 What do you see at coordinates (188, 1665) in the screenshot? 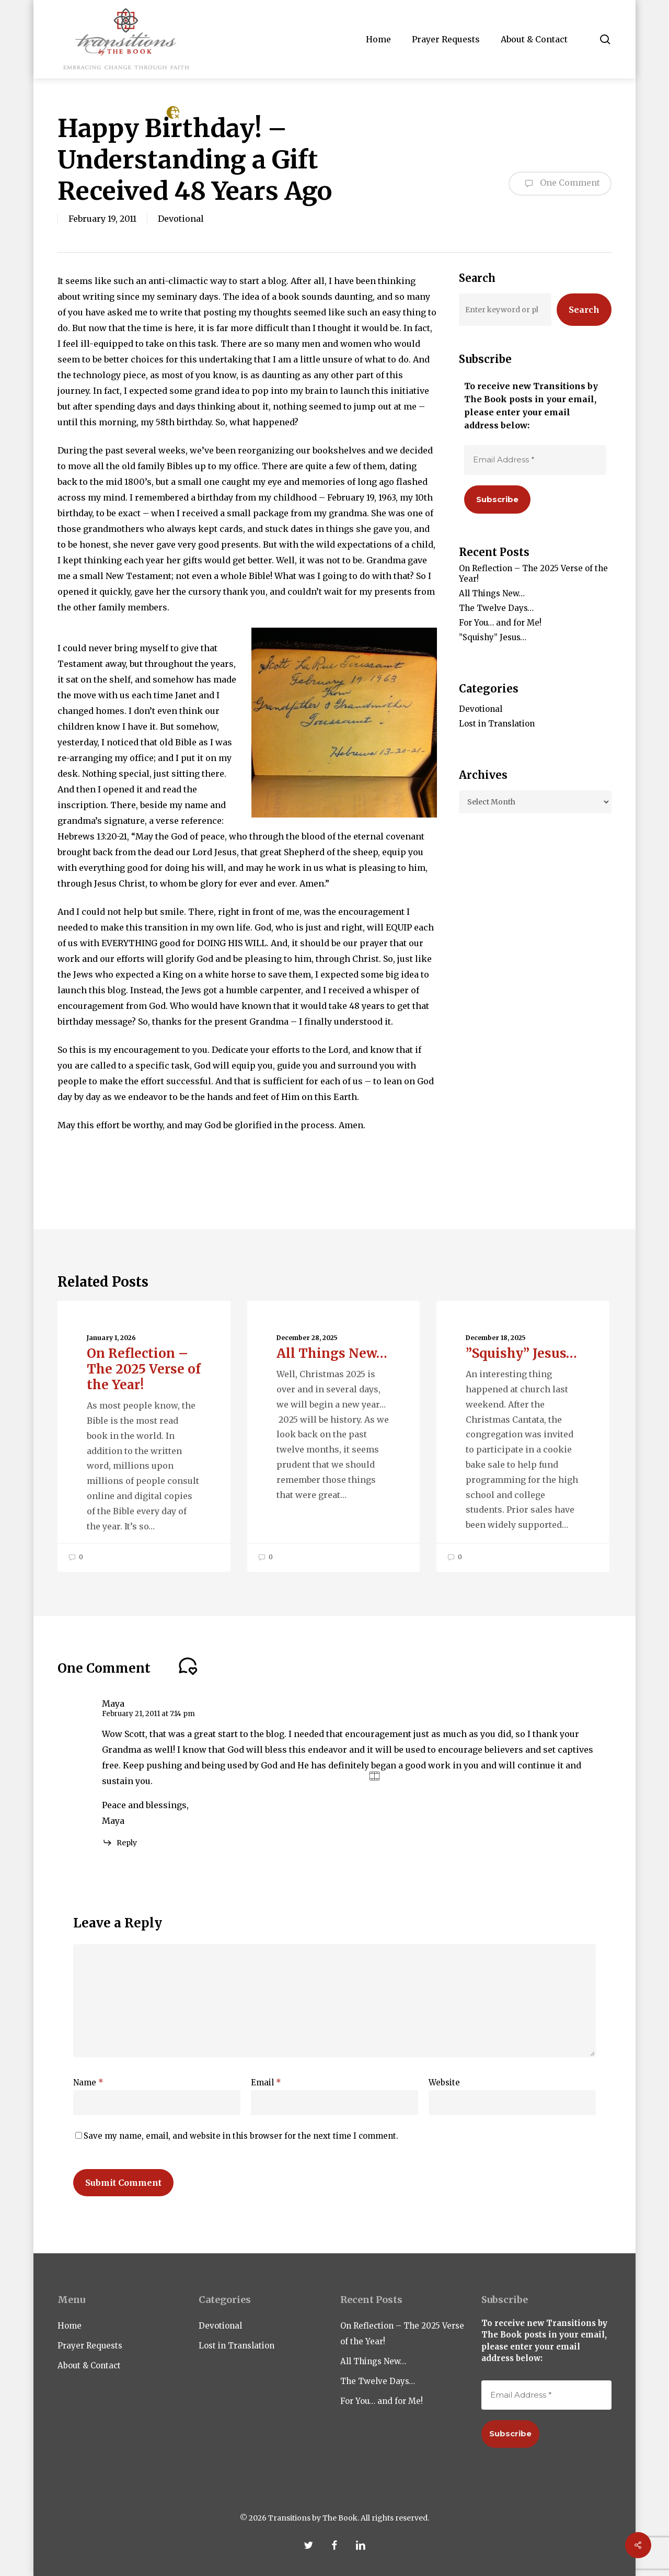
I see `view liked or favorited messages` at bounding box center [188, 1665].